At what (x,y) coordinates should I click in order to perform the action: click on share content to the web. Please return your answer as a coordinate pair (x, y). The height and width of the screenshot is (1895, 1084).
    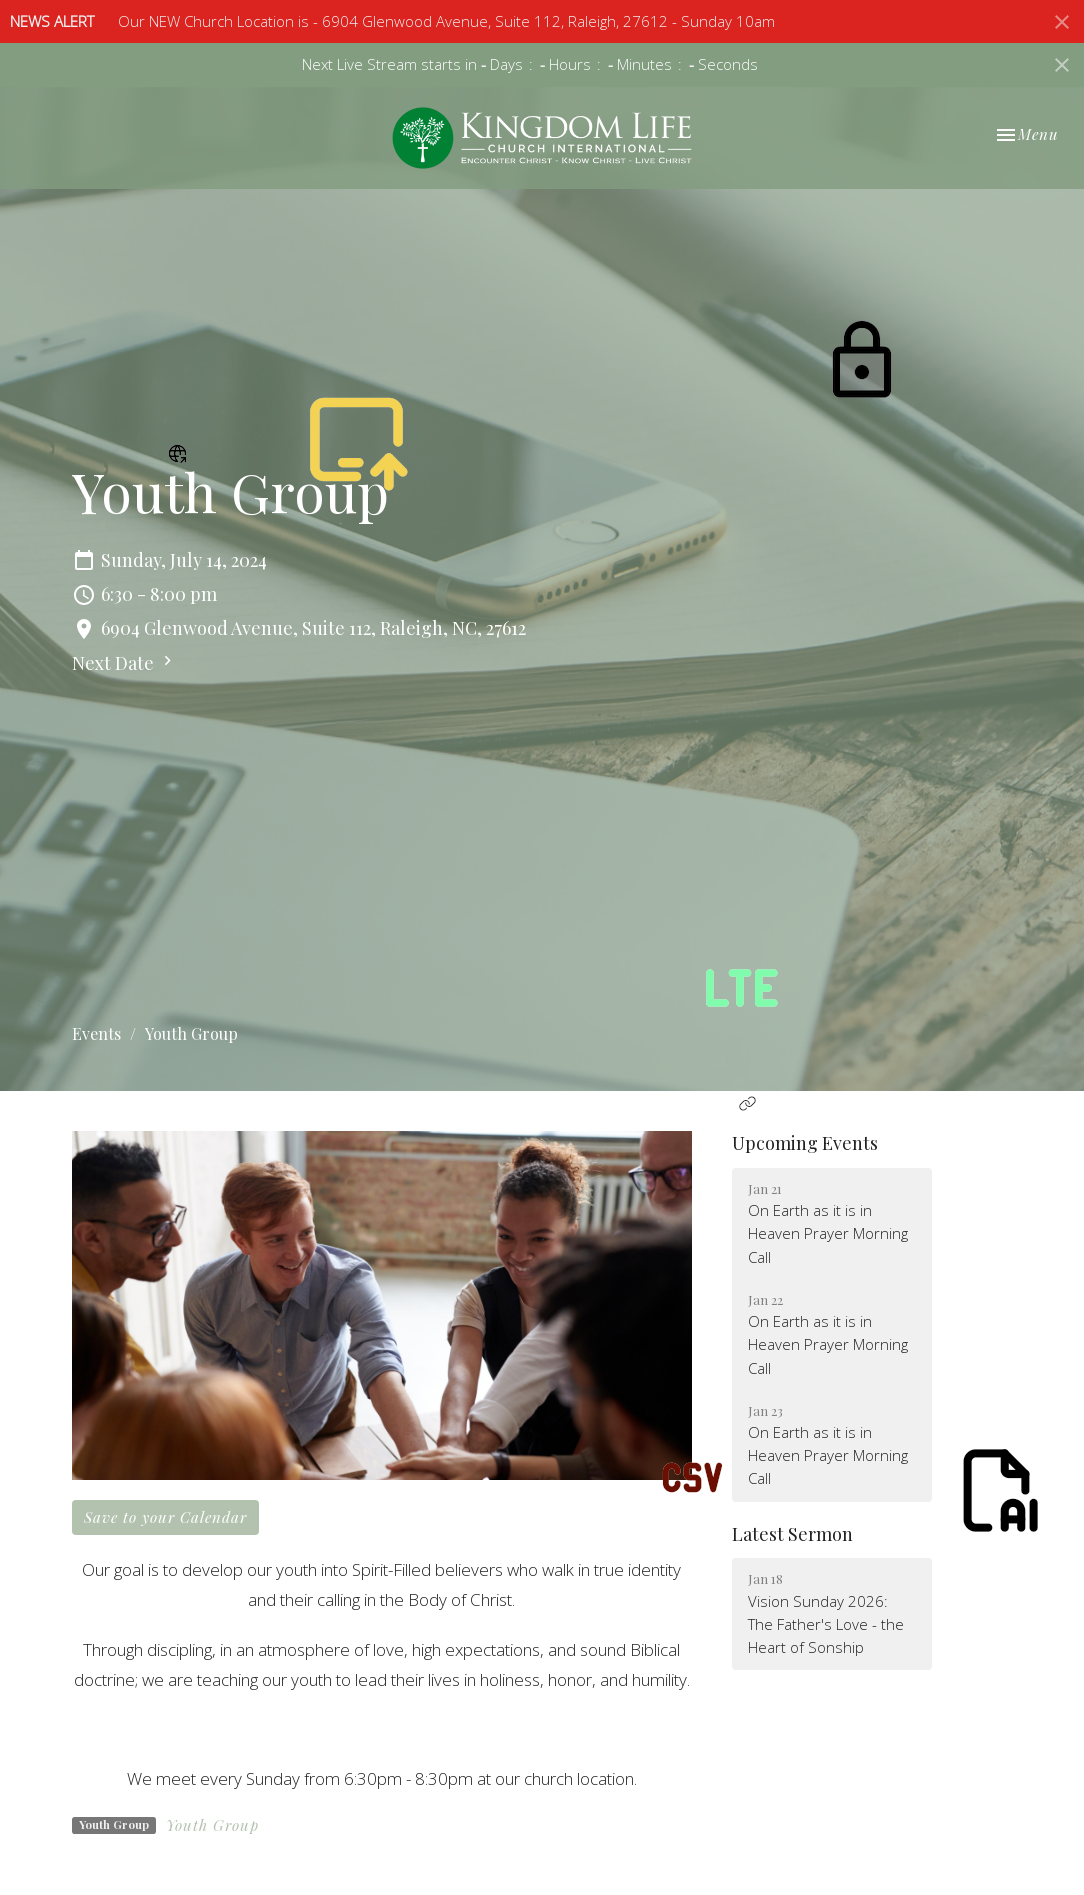
    Looking at the image, I should click on (177, 453).